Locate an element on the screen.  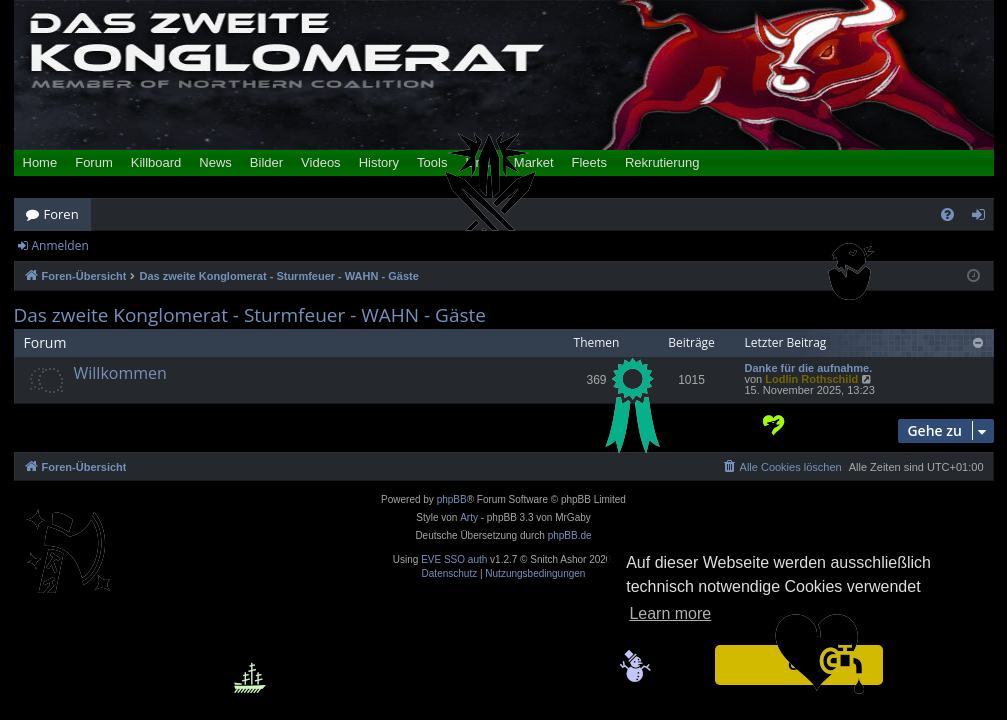
view achievements or awards is located at coordinates (632, 404).